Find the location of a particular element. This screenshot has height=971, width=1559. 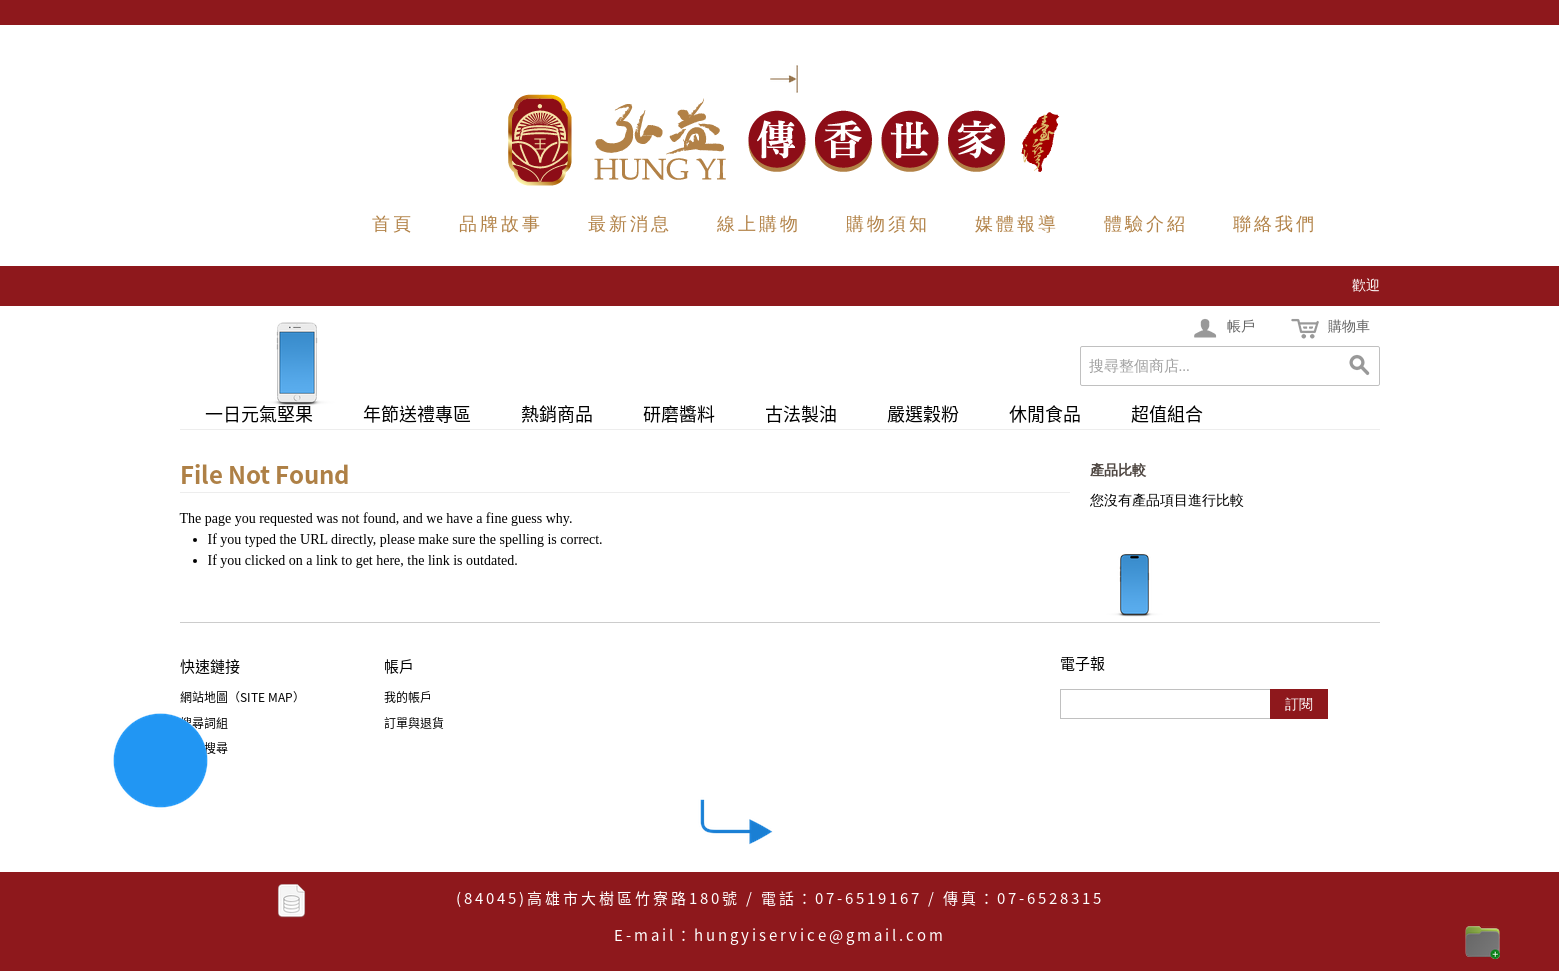

indicates a connected iPhone device is located at coordinates (297, 364).